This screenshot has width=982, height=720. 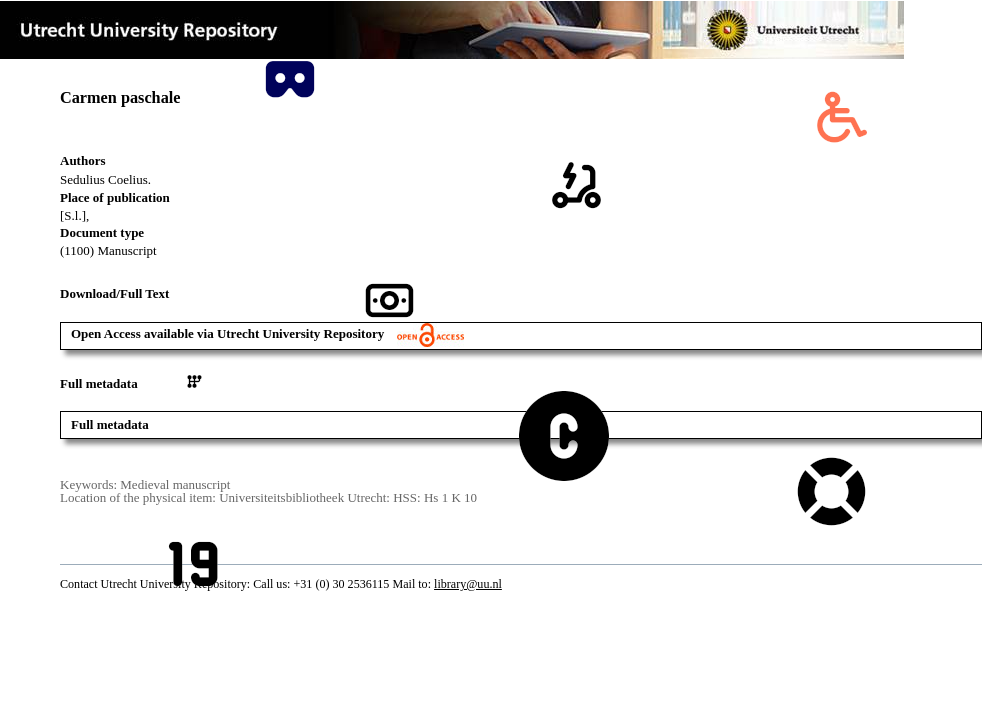 I want to click on make a payment or transaction, so click(x=389, y=300).